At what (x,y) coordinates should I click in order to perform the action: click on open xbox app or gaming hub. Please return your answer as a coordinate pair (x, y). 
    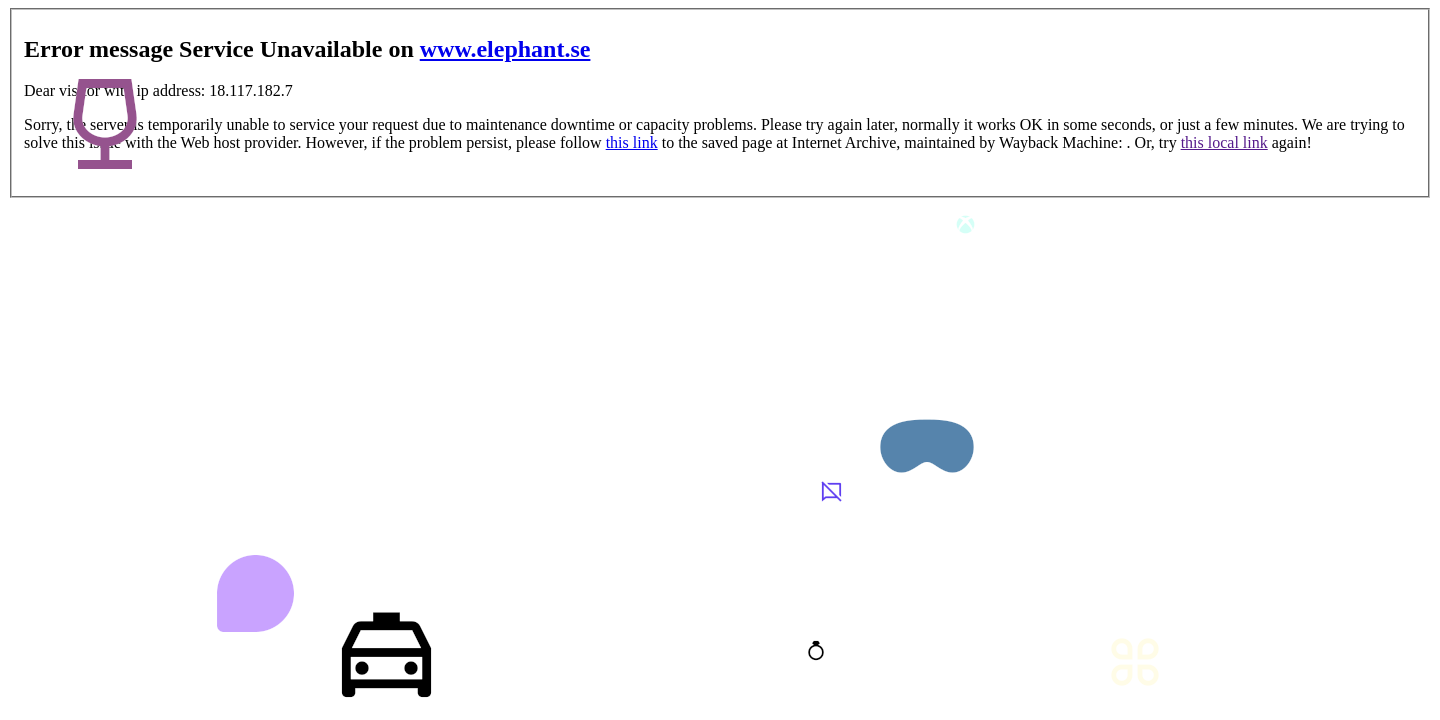
    Looking at the image, I should click on (965, 224).